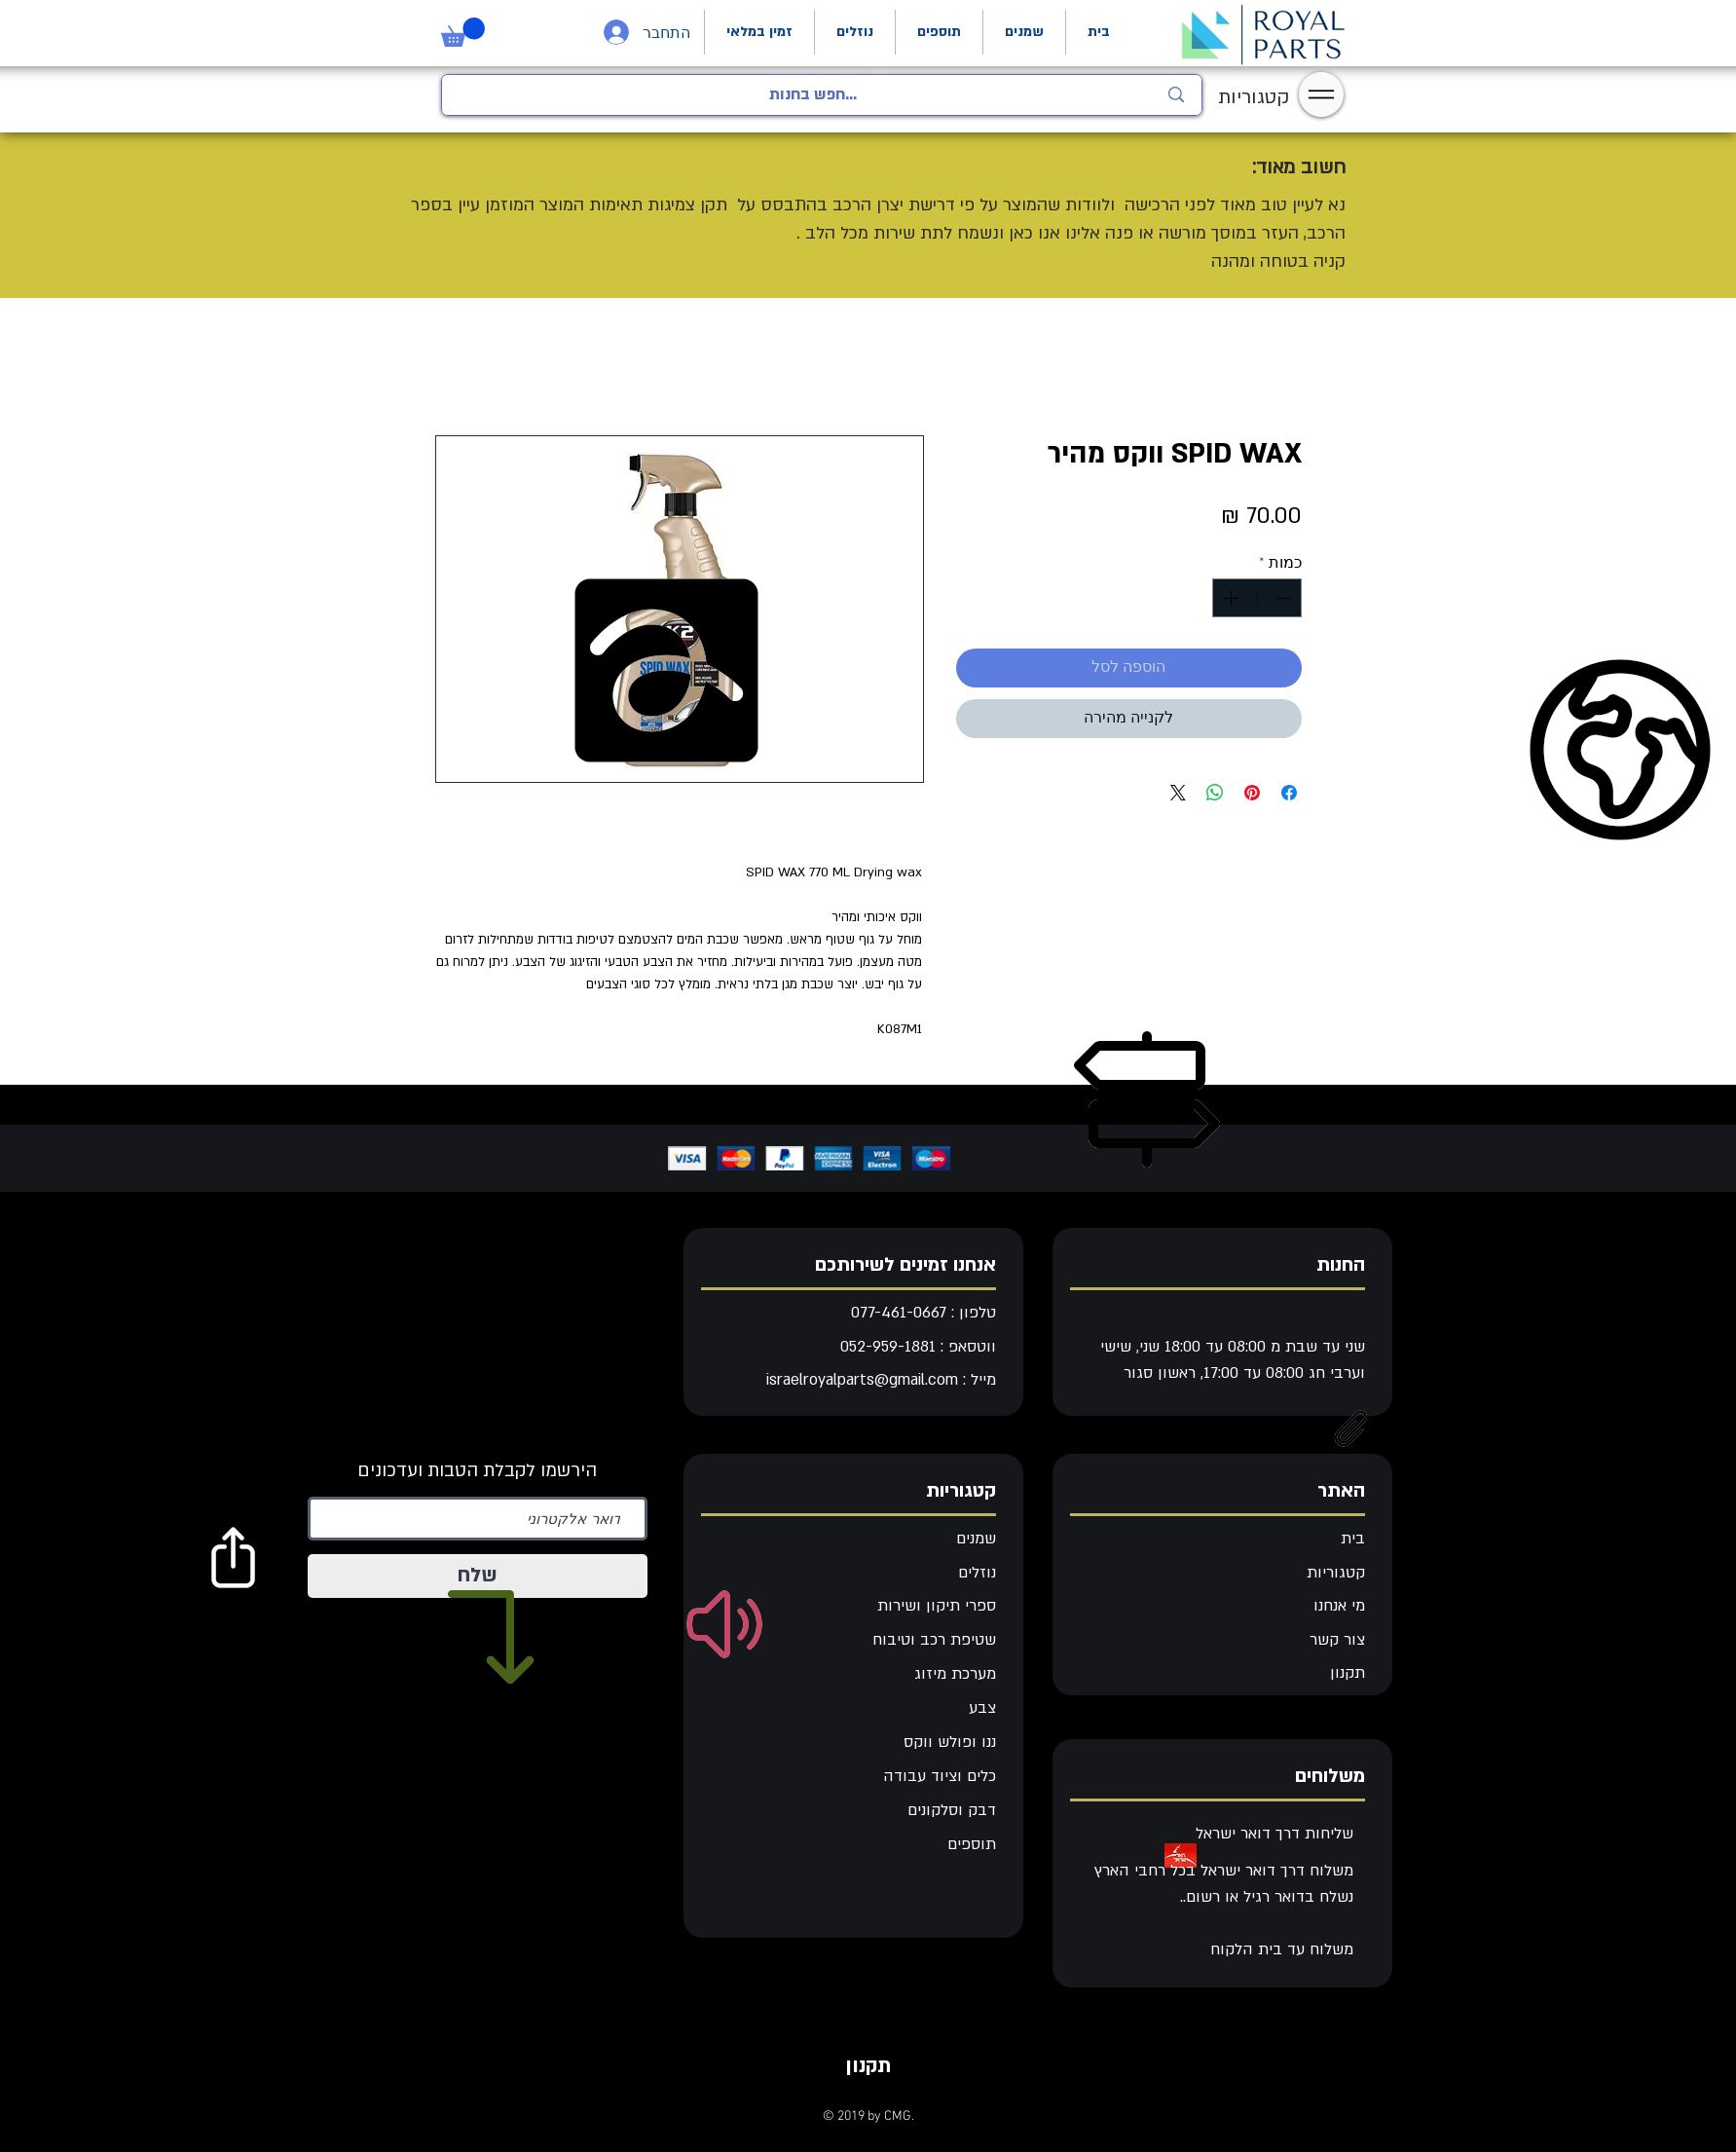 The height and width of the screenshot is (2152, 1736). Describe the element at coordinates (1351, 1428) in the screenshot. I see `attach a file to your message` at that location.